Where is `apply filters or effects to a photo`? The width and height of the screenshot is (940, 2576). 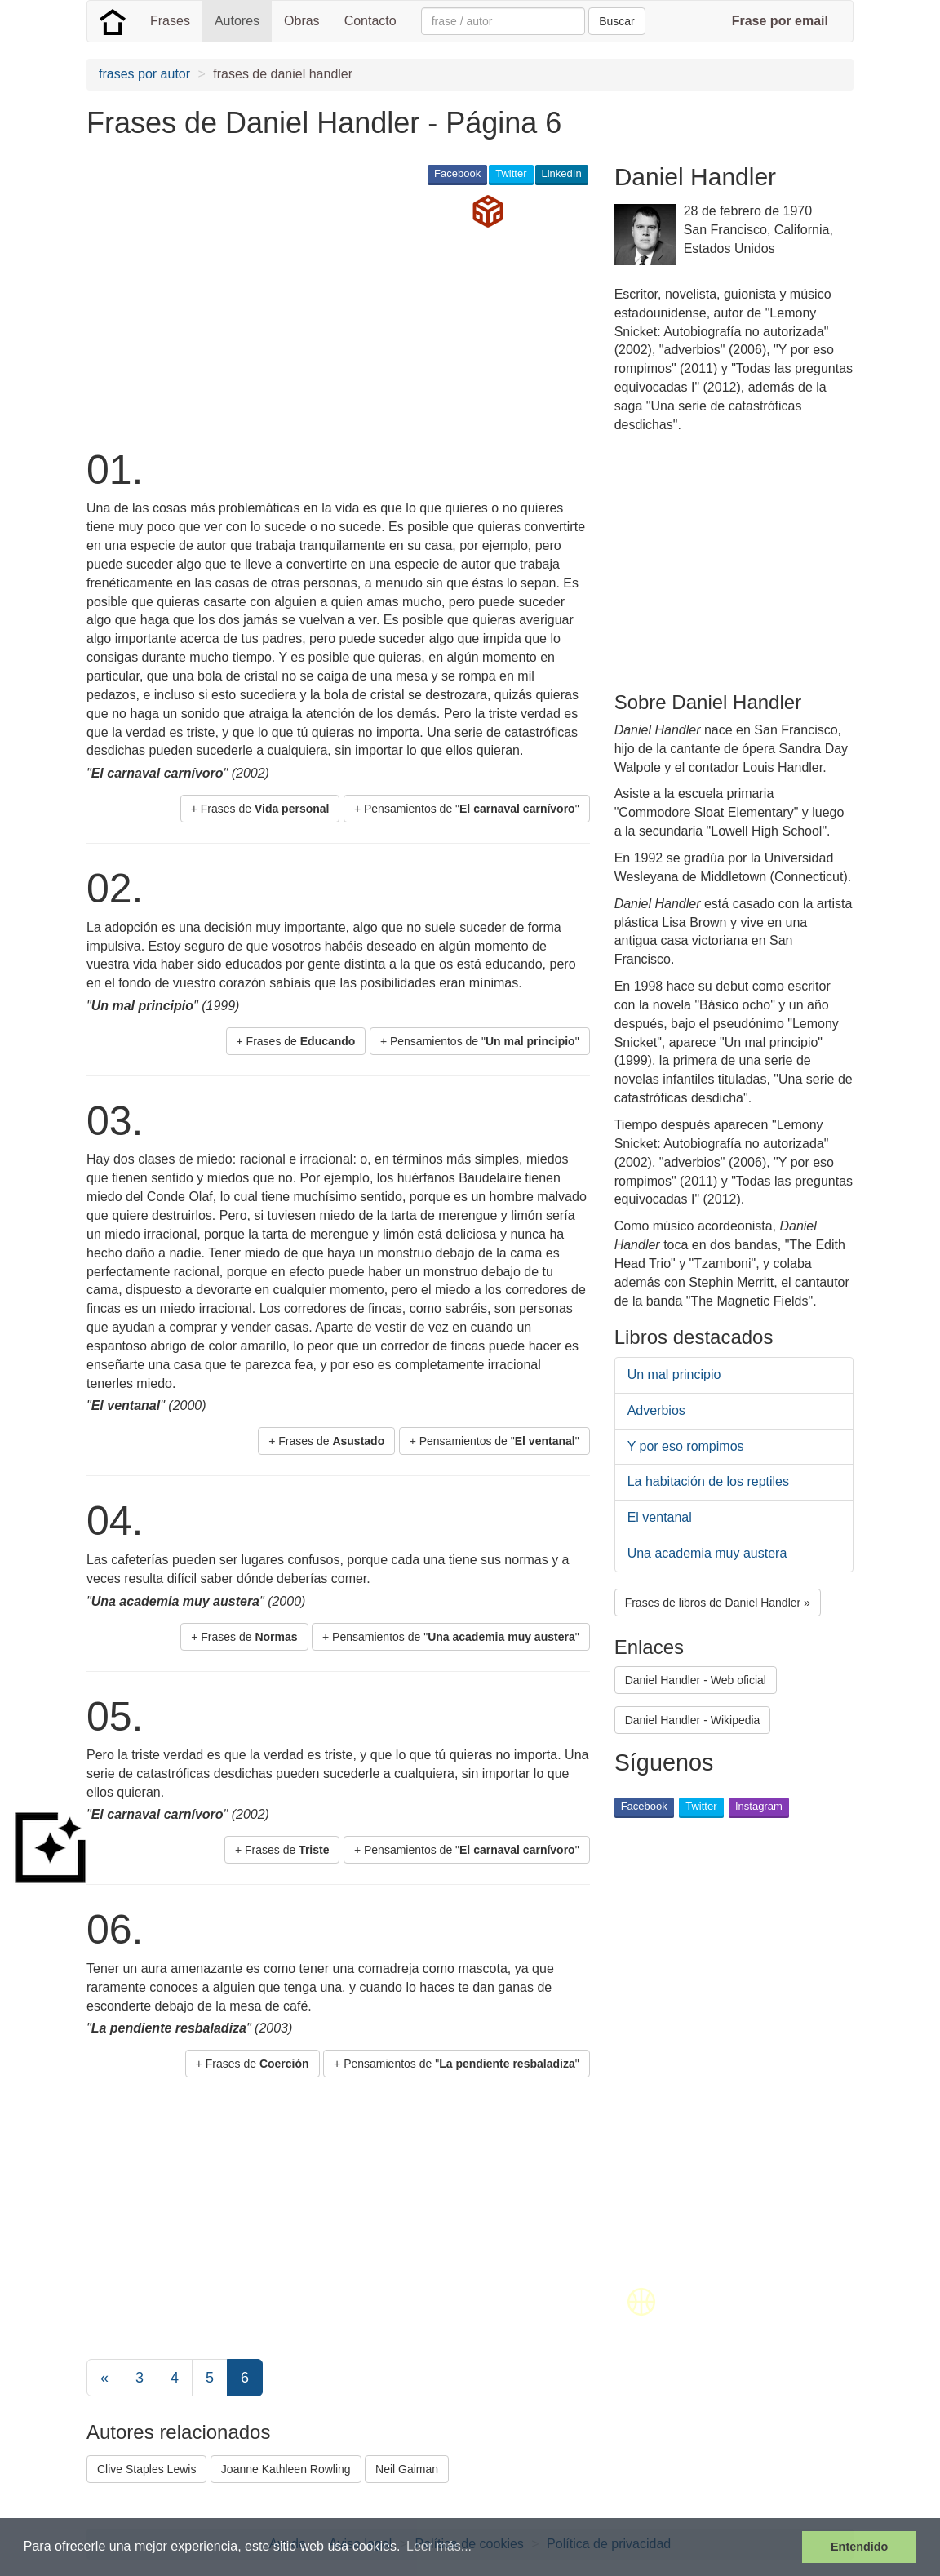
apply filters or effects to a photo is located at coordinates (50, 1847).